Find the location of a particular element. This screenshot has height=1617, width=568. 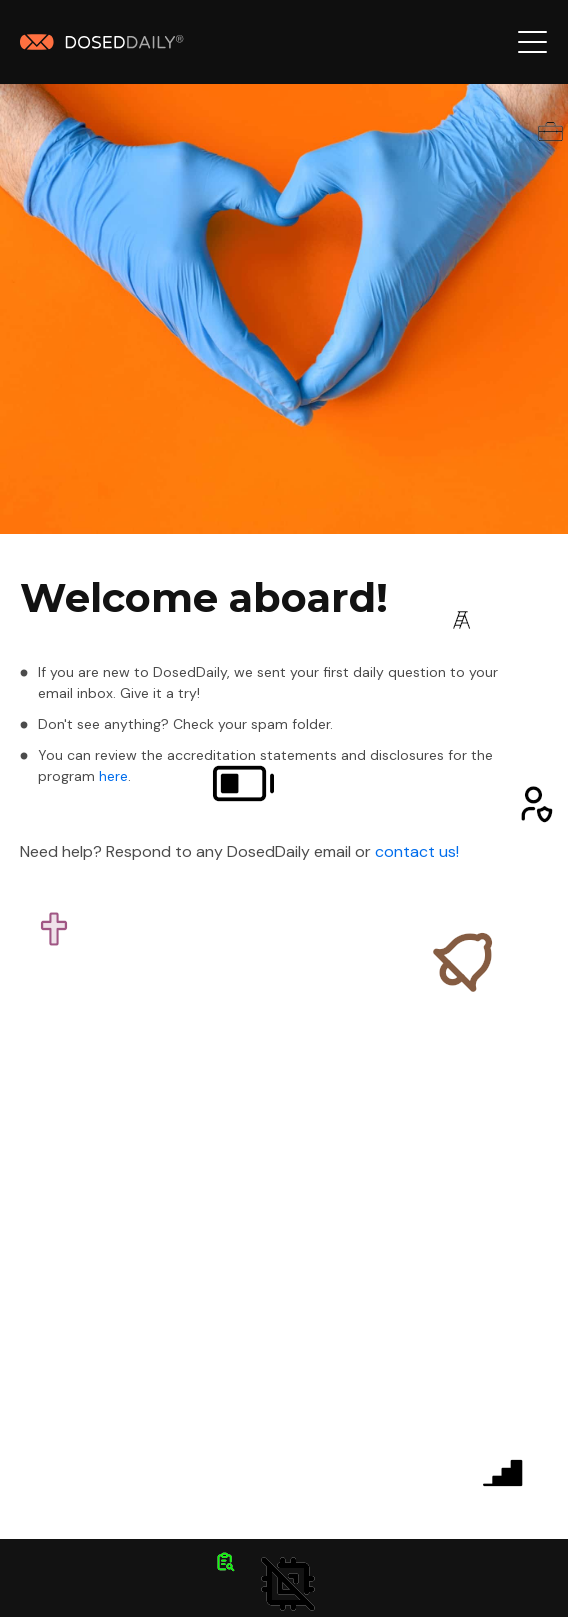

access tools and utilities is located at coordinates (550, 132).